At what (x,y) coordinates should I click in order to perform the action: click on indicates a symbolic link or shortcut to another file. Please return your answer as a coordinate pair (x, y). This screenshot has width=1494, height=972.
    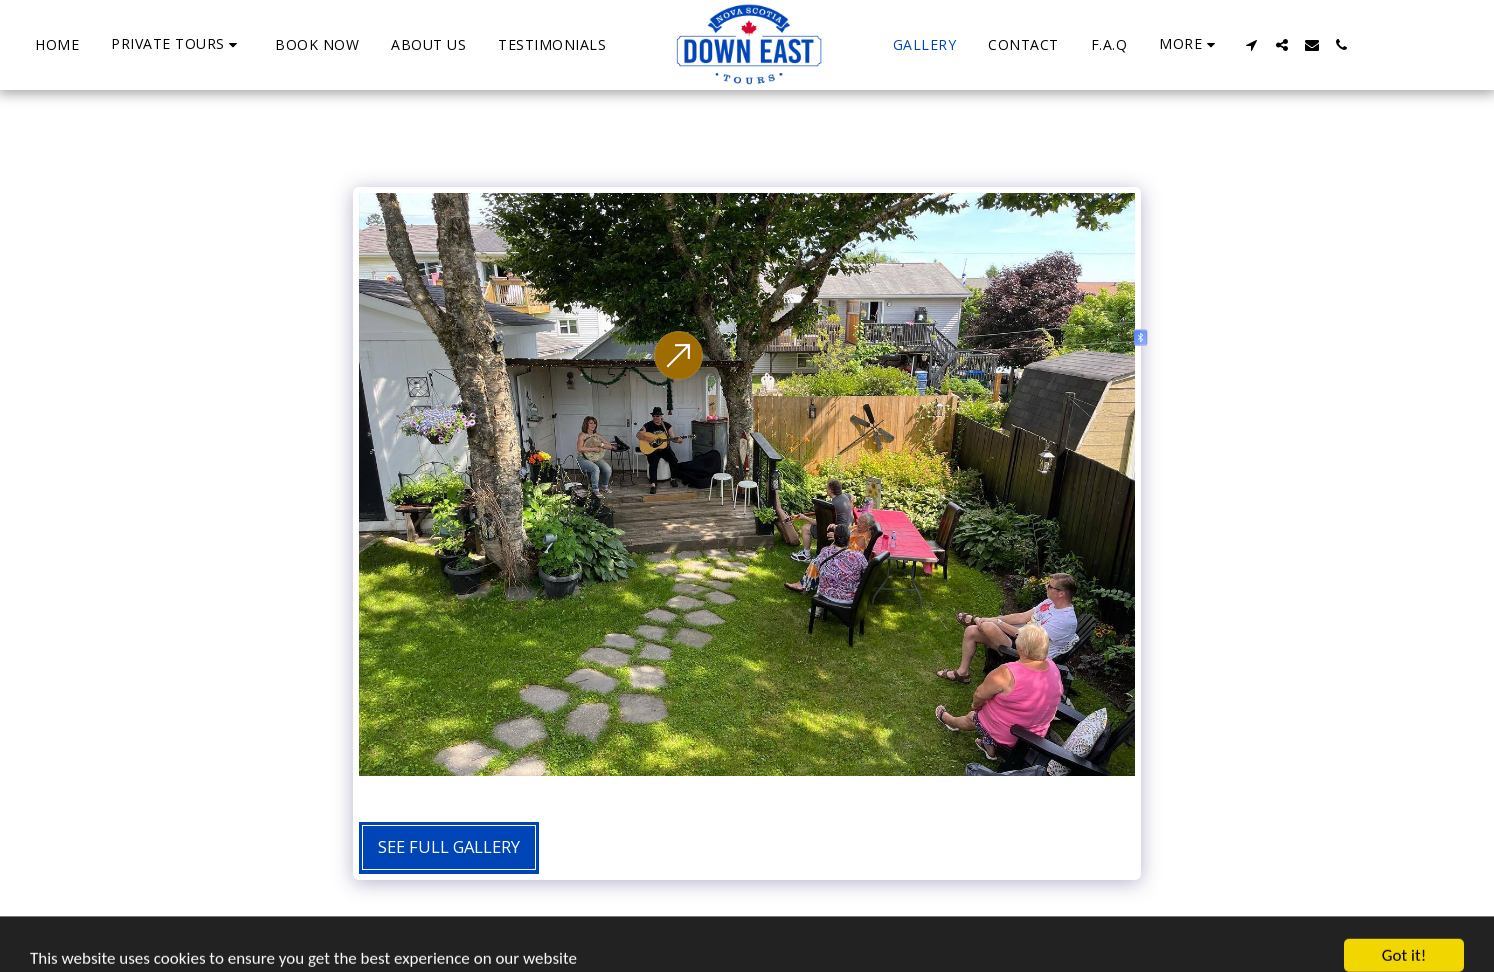
    Looking at the image, I should click on (678, 355).